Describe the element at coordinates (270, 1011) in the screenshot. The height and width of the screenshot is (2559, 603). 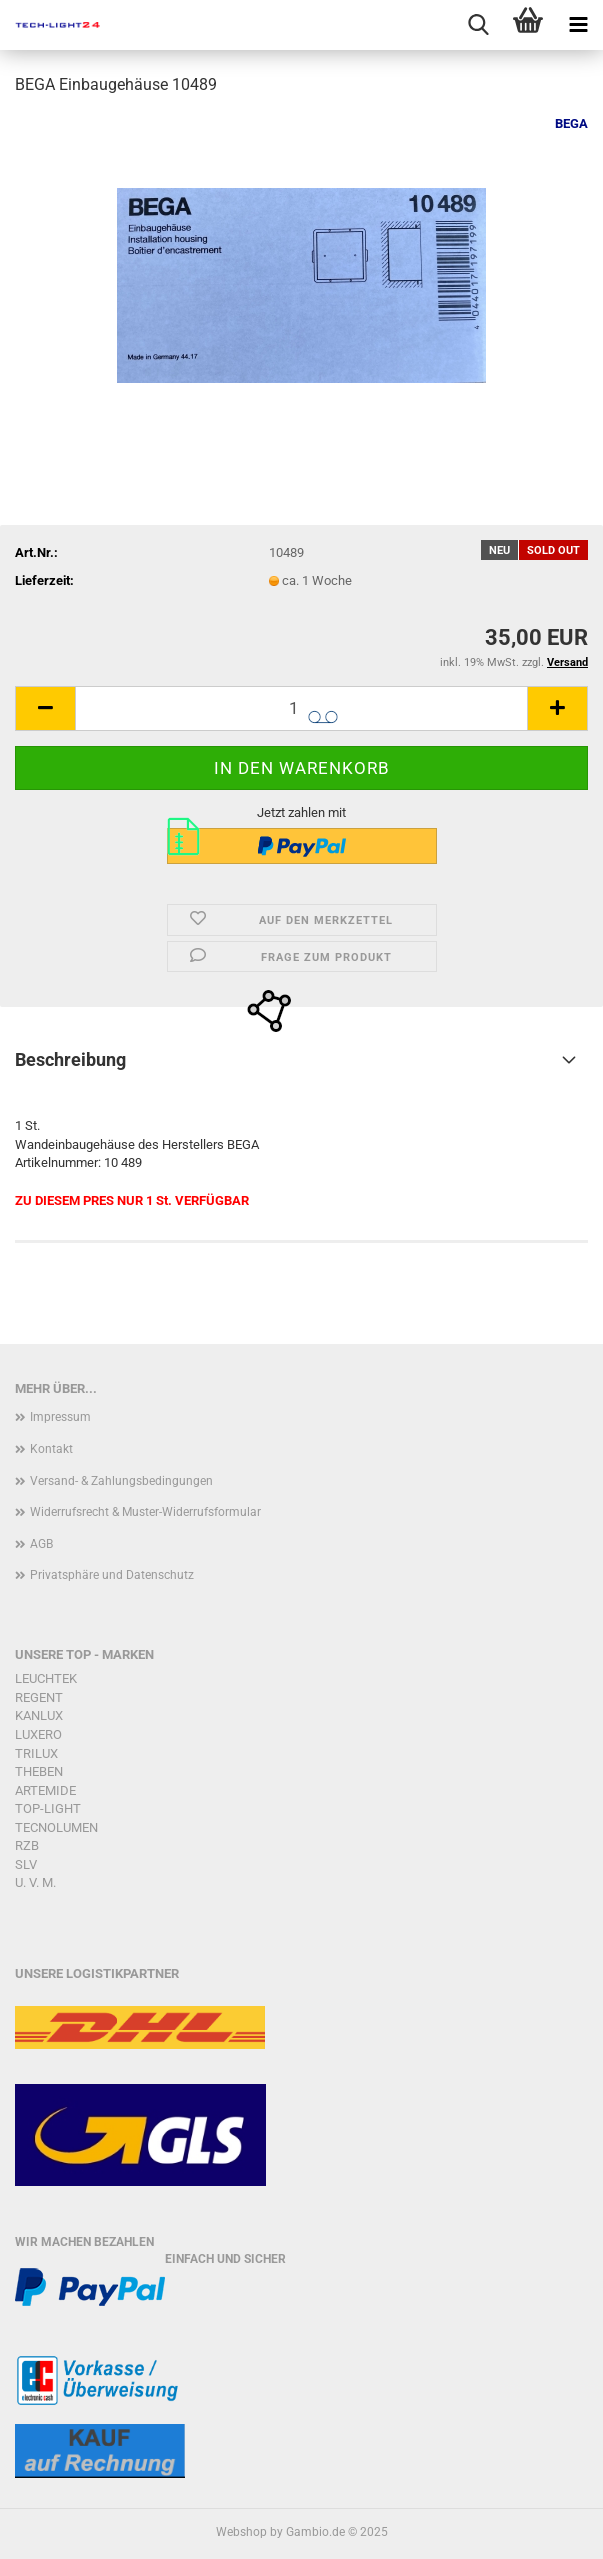
I see `create a polygon shape` at that location.